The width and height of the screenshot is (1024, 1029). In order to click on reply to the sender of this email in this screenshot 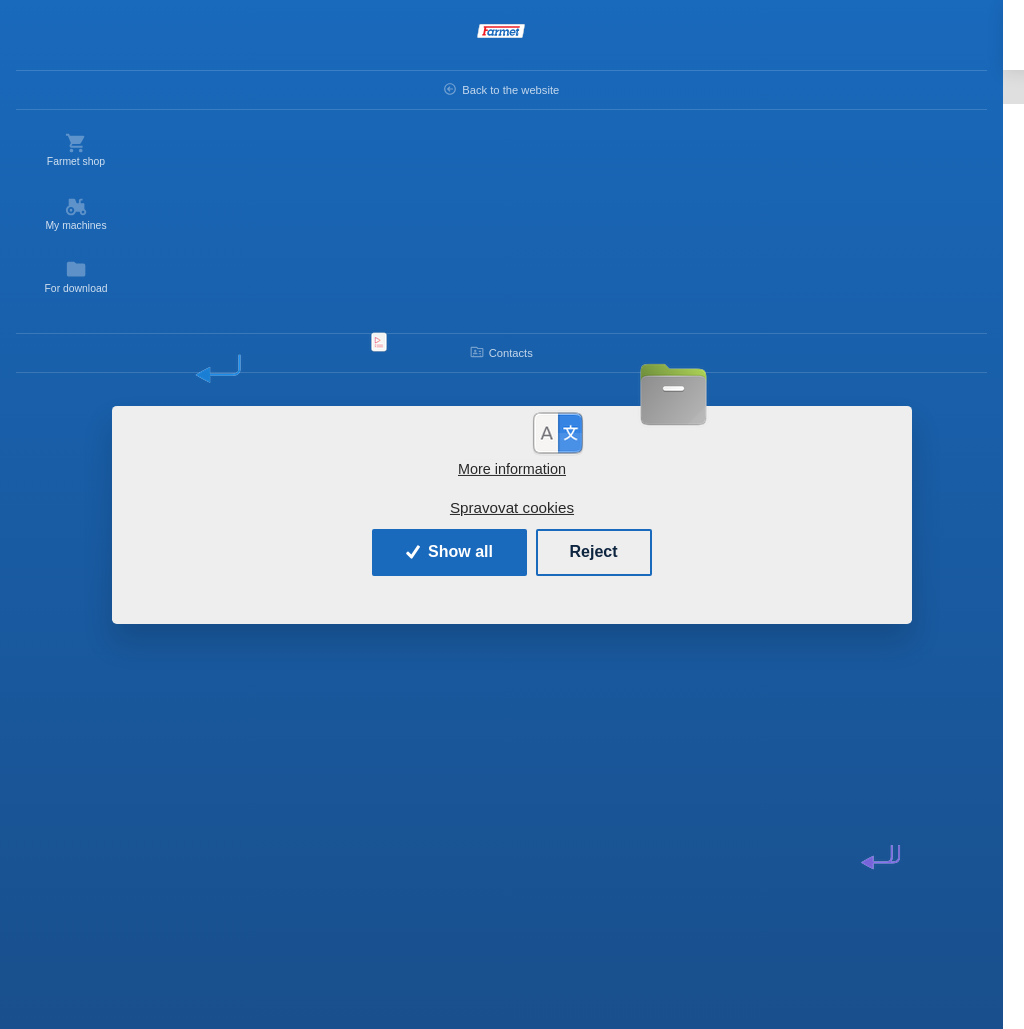, I will do `click(217, 368)`.